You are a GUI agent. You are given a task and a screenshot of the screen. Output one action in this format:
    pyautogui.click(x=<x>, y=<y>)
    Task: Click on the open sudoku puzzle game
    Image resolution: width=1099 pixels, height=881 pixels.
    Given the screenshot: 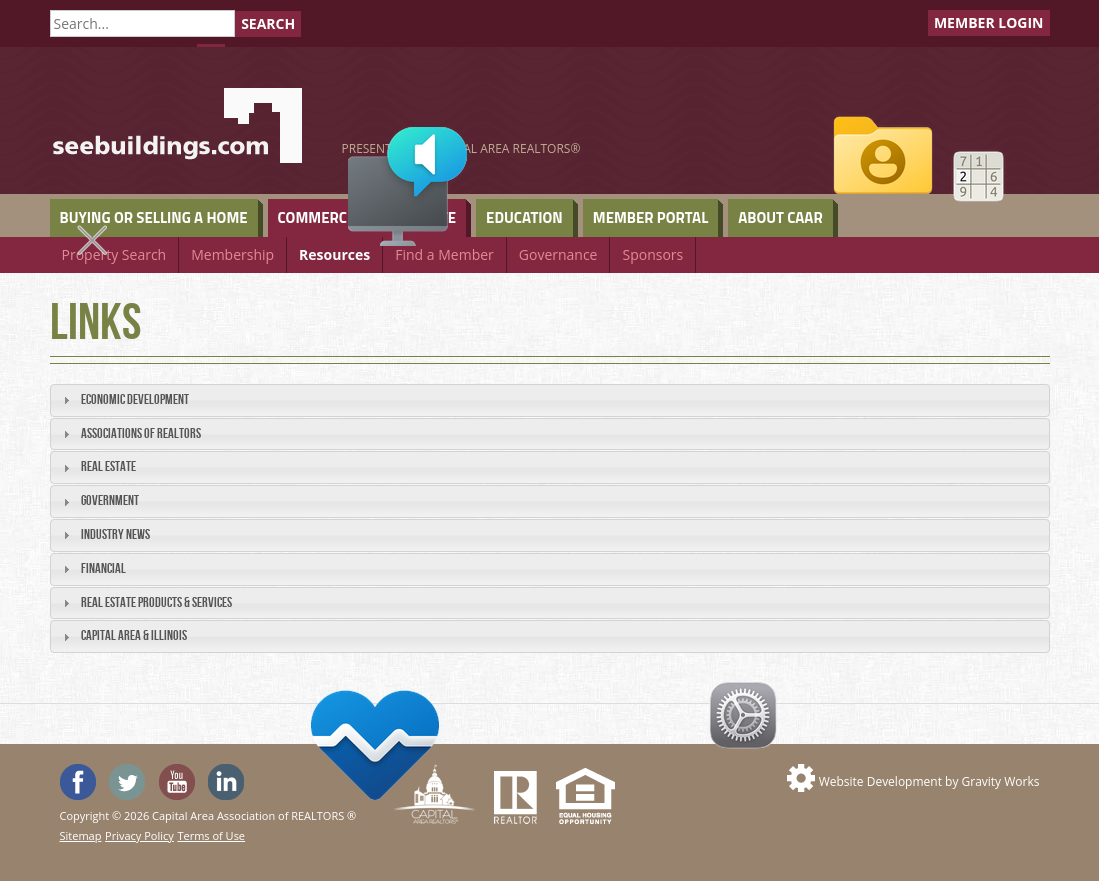 What is the action you would take?
    pyautogui.click(x=978, y=176)
    